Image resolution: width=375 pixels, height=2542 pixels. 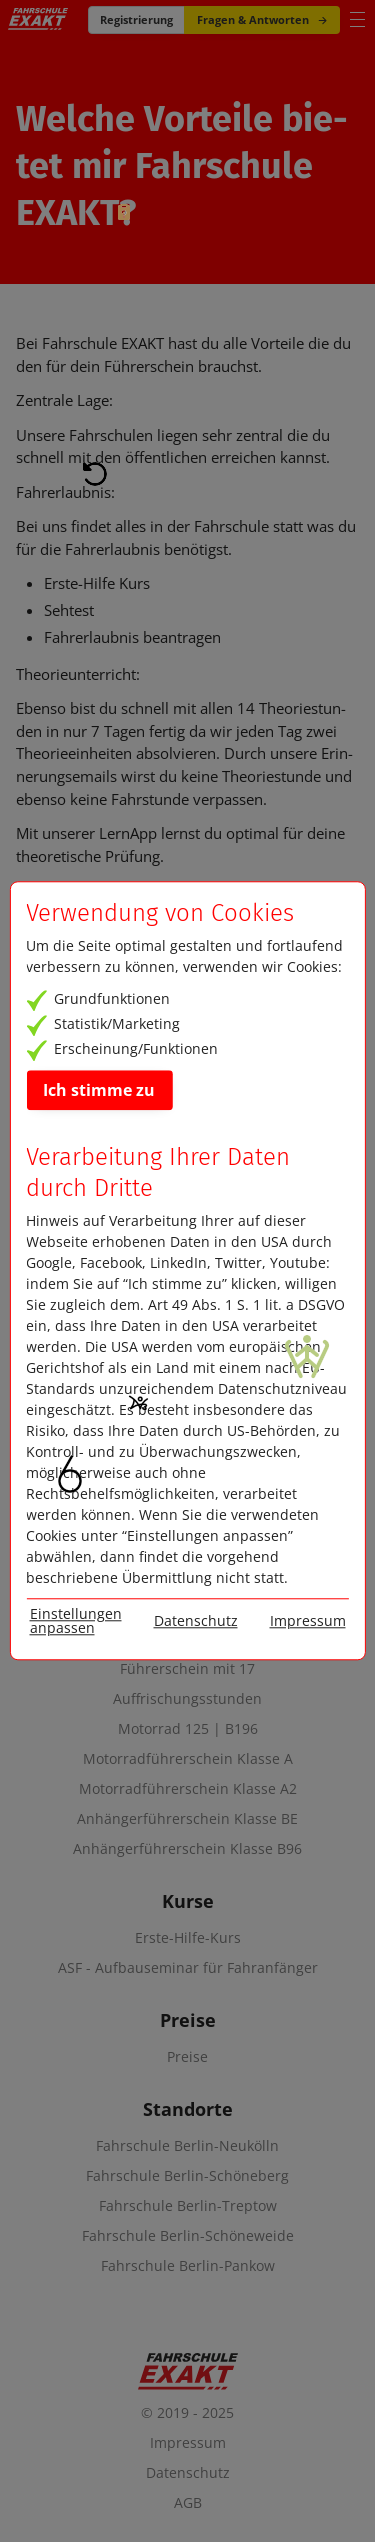 I want to click on view unanswered or pending form questions, so click(x=124, y=212).